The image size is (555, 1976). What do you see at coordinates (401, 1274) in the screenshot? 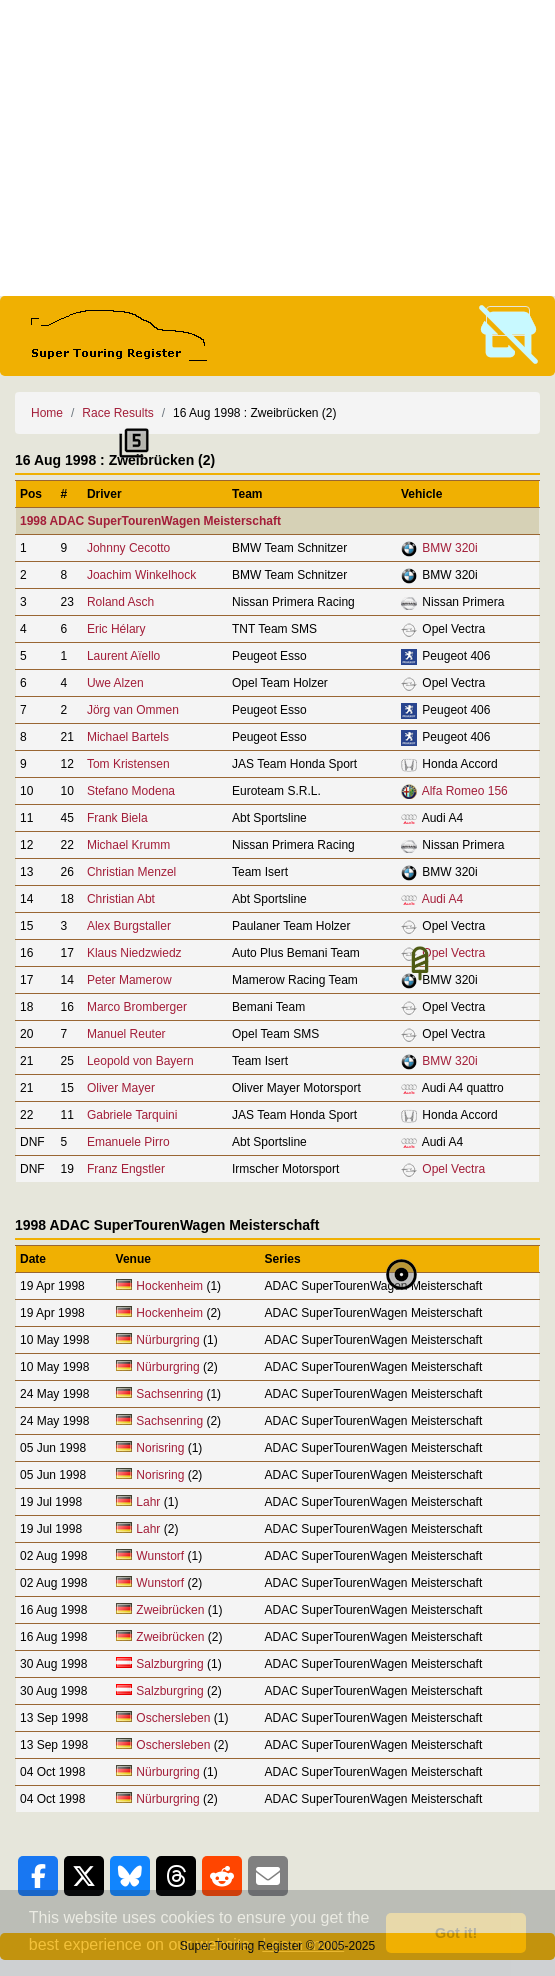
I see `browse music albums` at bounding box center [401, 1274].